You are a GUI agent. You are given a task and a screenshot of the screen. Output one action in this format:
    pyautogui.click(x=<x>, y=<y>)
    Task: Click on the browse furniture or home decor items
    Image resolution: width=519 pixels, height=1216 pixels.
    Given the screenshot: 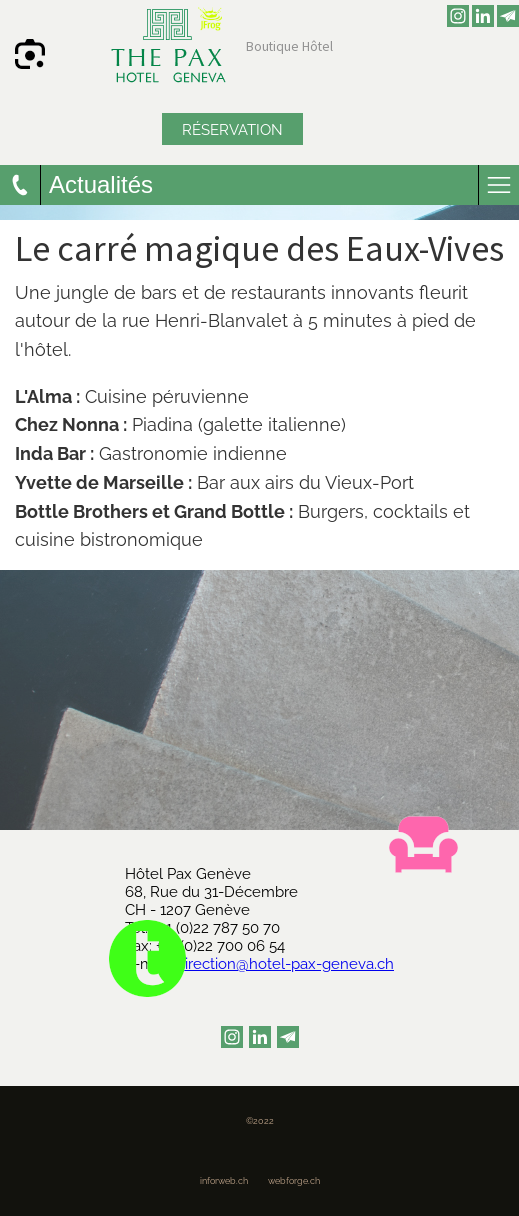 What is the action you would take?
    pyautogui.click(x=423, y=844)
    